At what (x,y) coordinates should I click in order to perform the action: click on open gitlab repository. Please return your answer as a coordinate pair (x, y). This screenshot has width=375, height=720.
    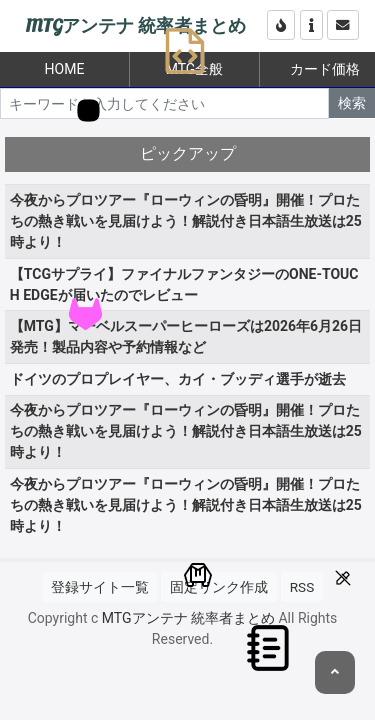
    Looking at the image, I should click on (85, 313).